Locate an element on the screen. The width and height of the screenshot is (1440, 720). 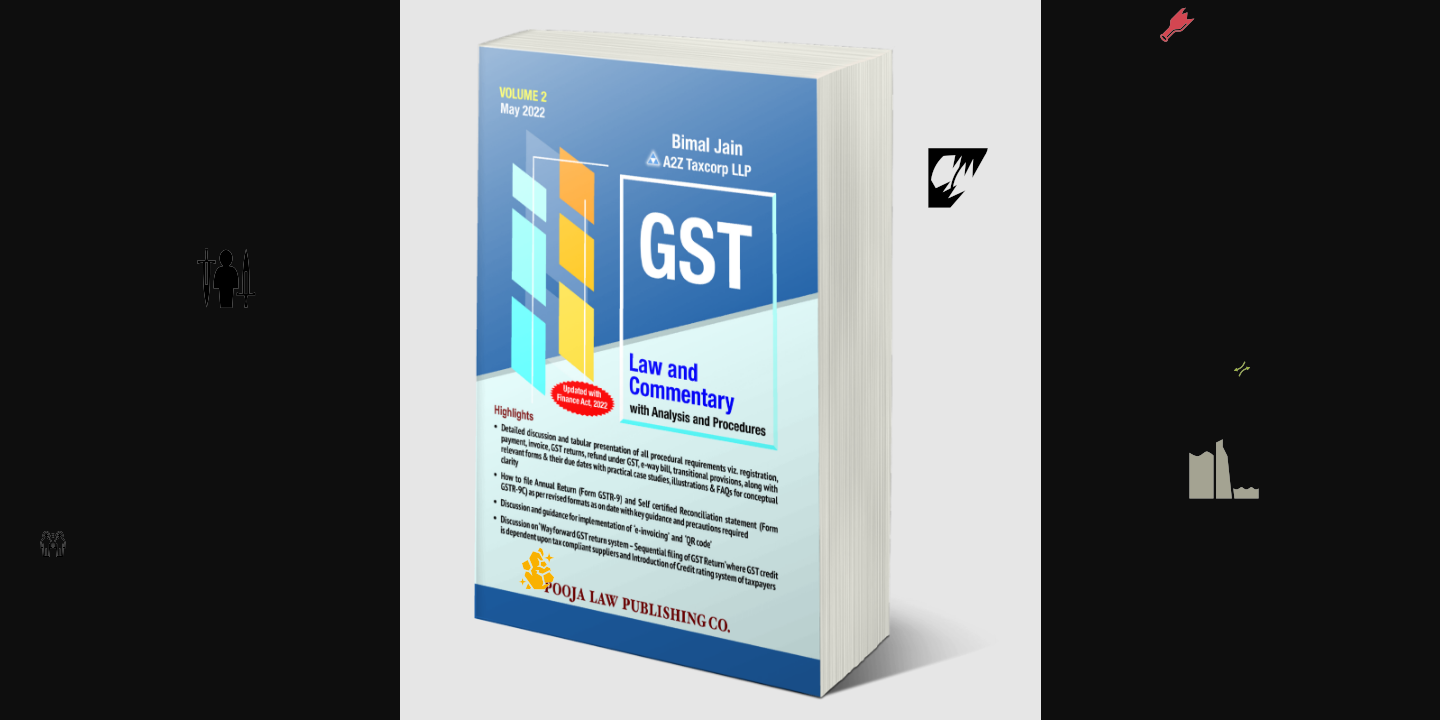
collect ore or mining resources is located at coordinates (536, 568).